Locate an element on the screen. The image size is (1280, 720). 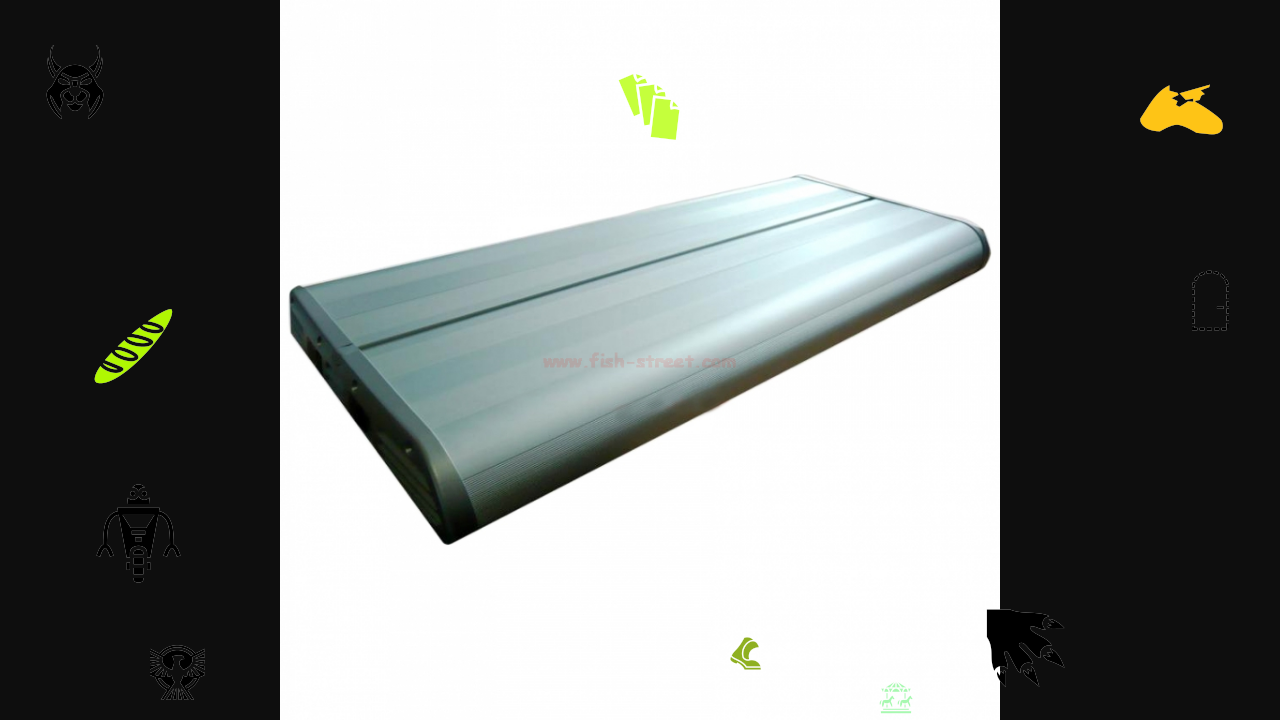
view black sea region on map is located at coordinates (1181, 109).